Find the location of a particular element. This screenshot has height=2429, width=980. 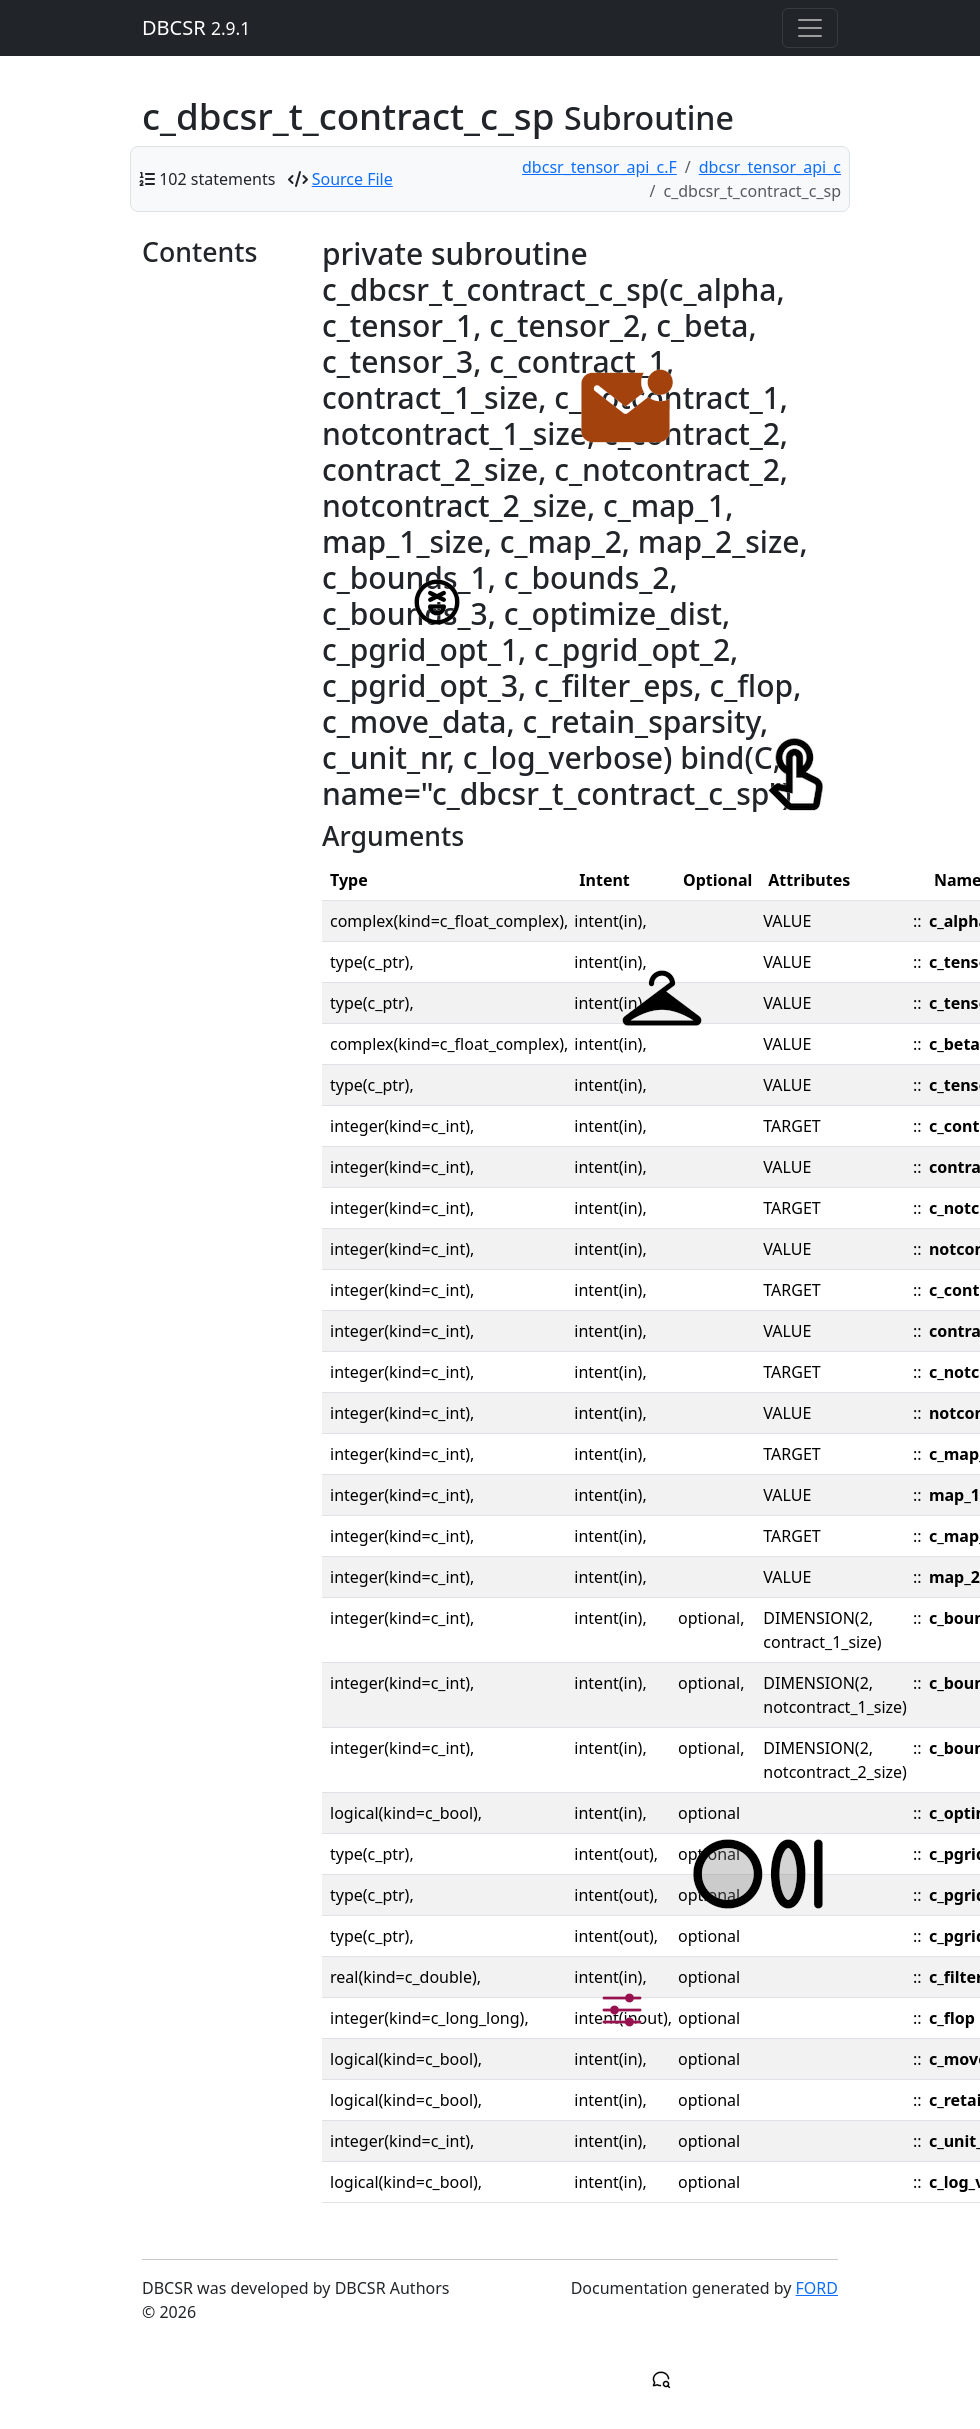

access wardrobe or clothing options is located at coordinates (662, 1002).